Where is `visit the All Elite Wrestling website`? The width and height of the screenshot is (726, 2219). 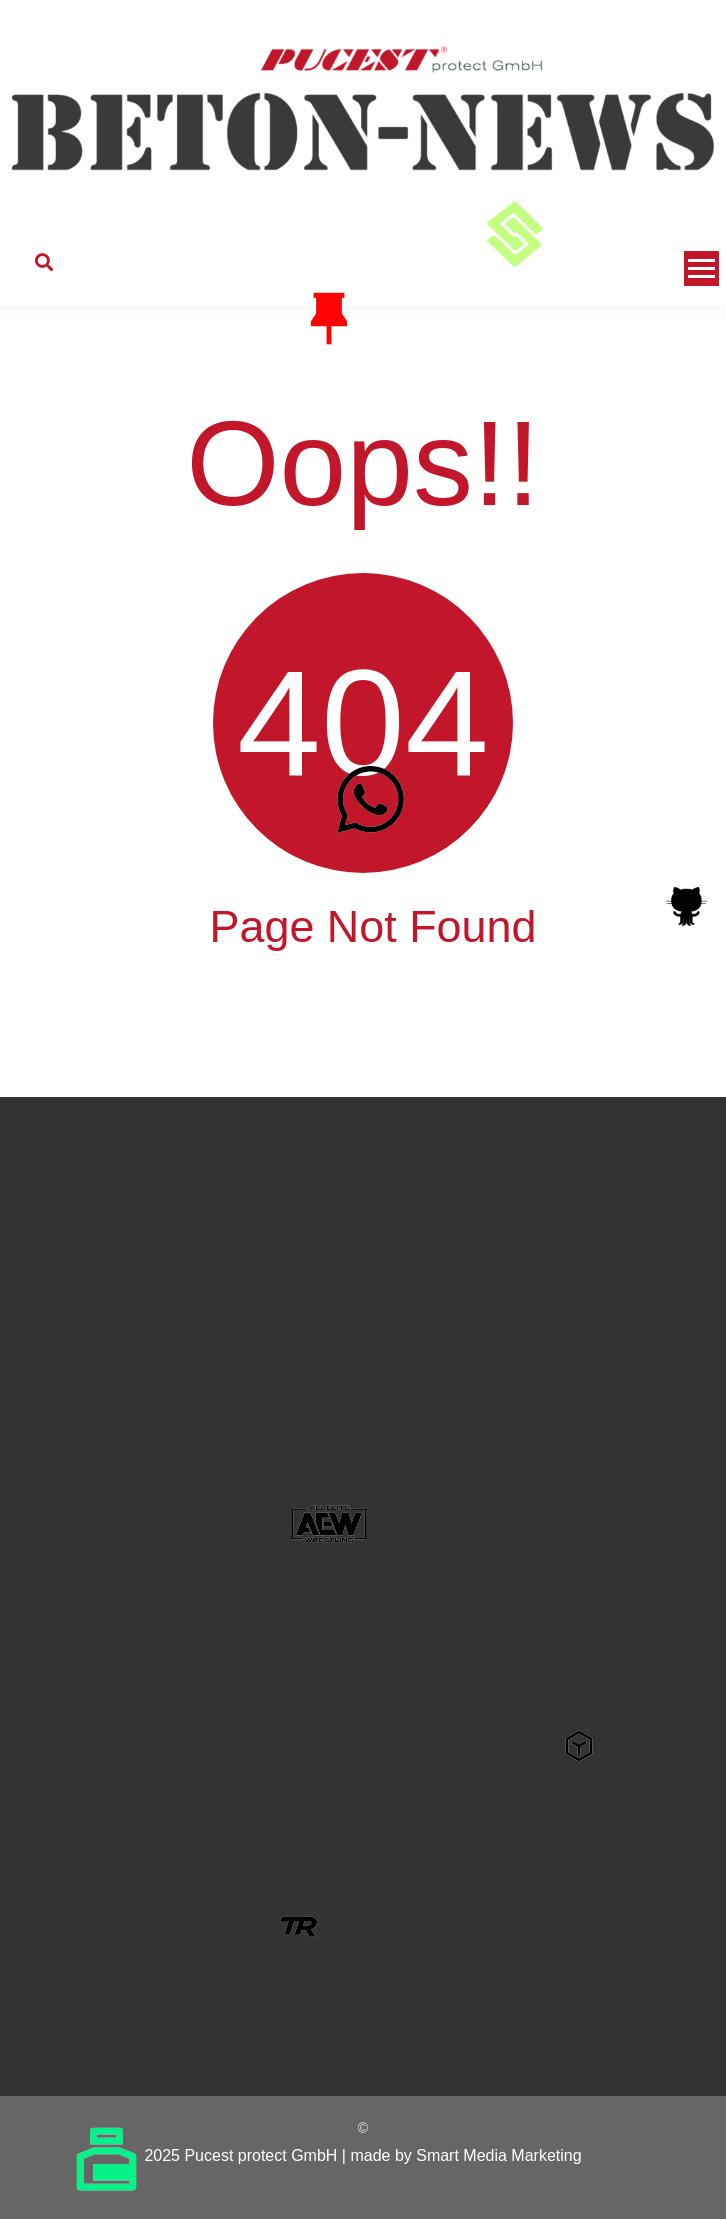
visit the All Elite Wrestling website is located at coordinates (329, 1524).